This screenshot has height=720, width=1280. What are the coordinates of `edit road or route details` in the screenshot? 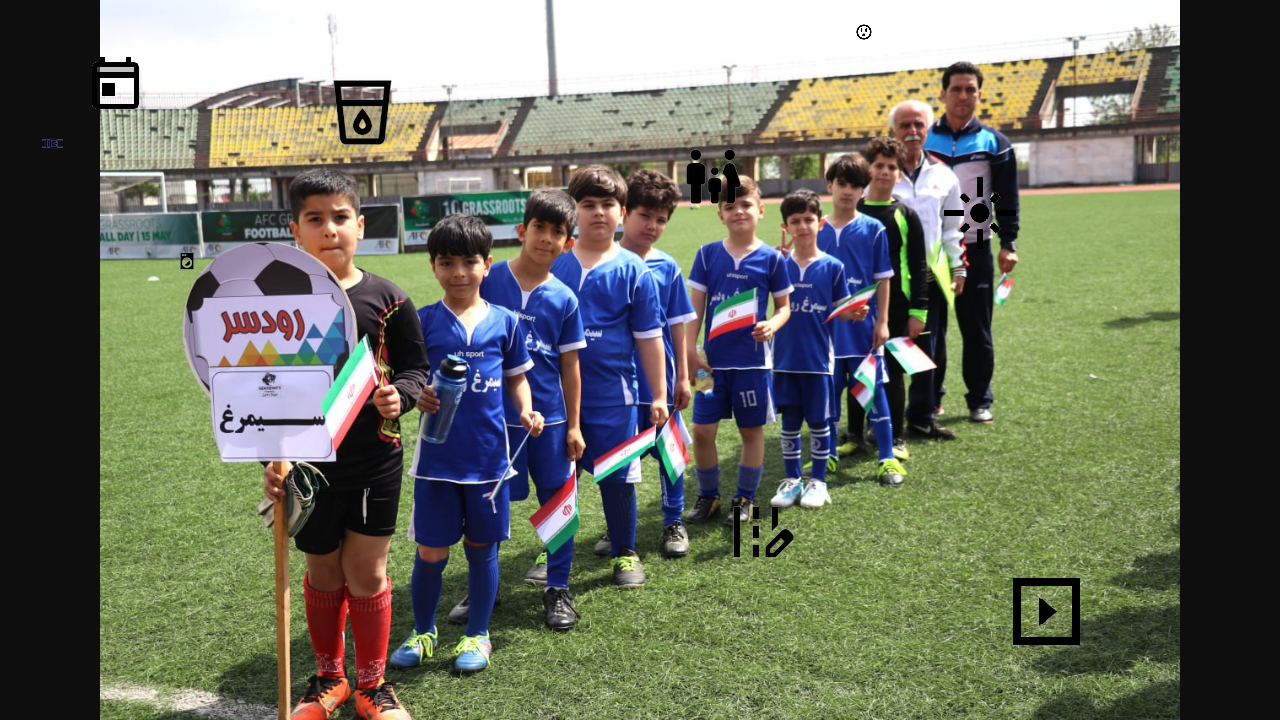 It's located at (759, 532).